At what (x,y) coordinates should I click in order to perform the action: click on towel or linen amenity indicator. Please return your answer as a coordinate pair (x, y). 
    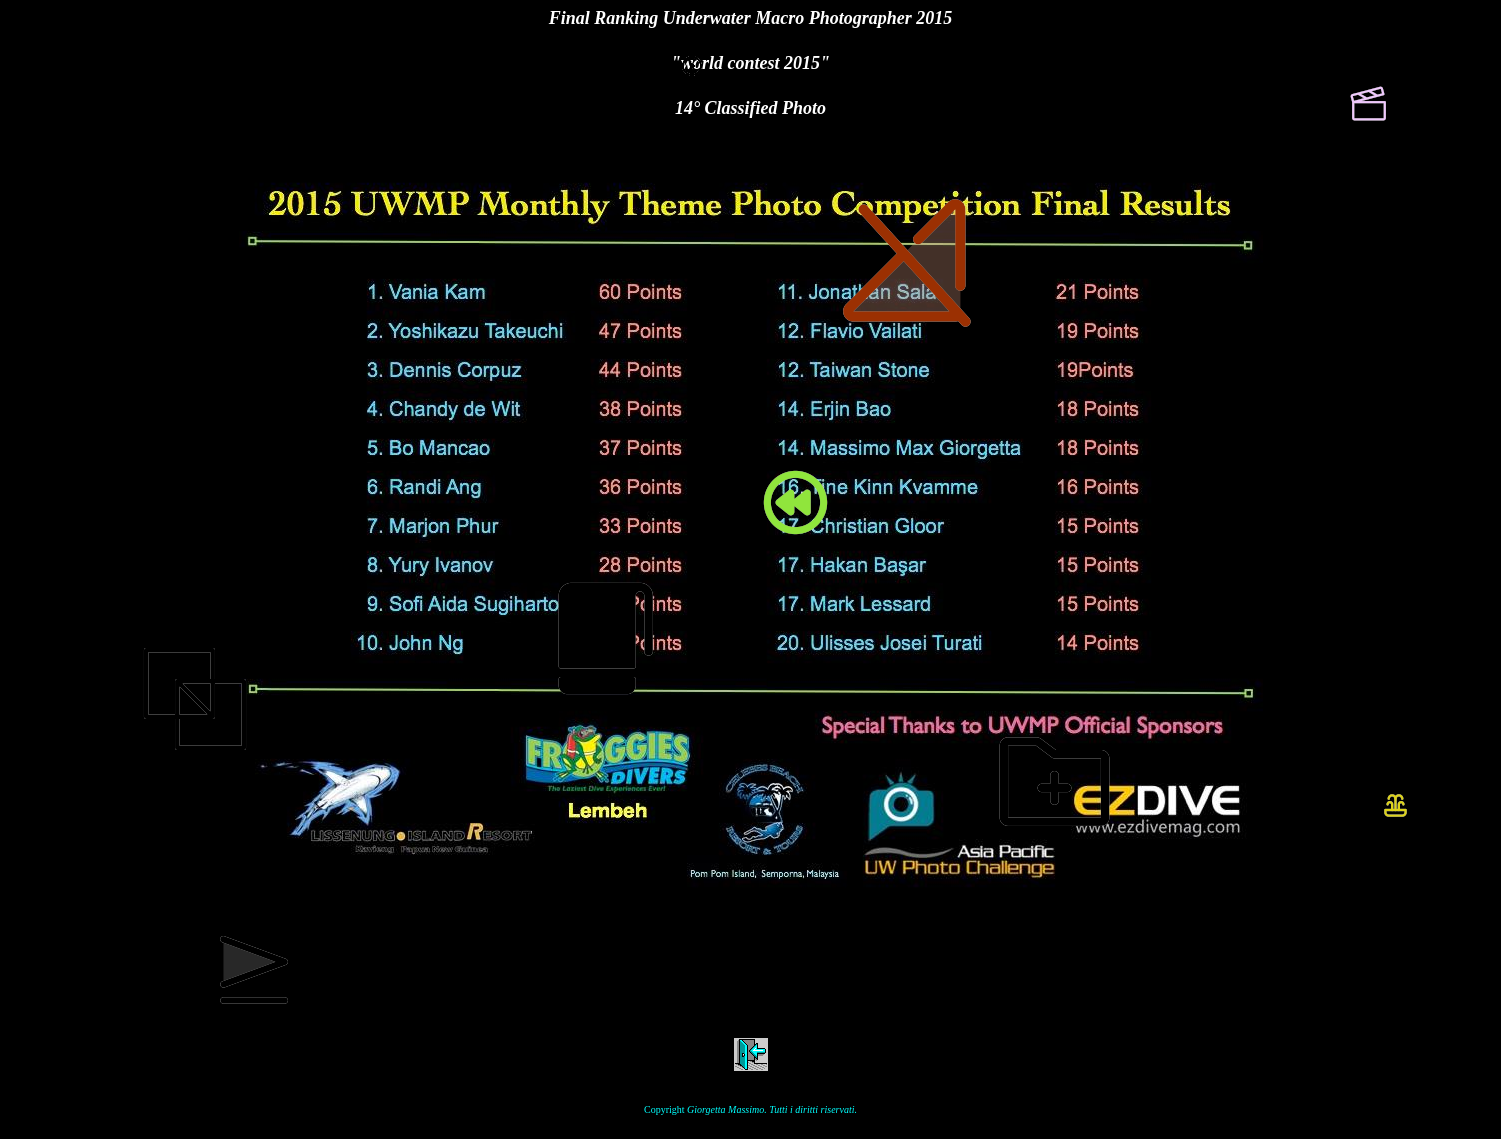
    Looking at the image, I should click on (601, 638).